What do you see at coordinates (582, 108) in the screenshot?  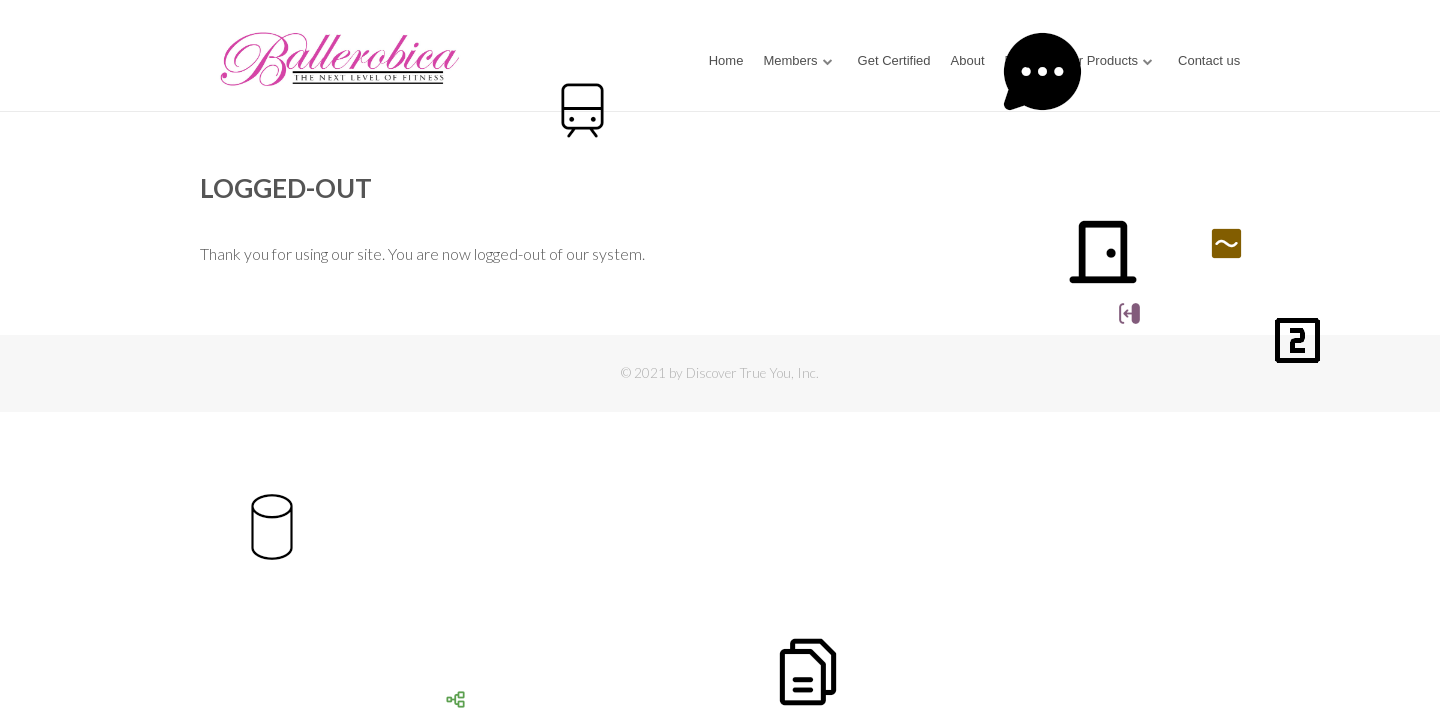 I see `access train or rail transit options` at bounding box center [582, 108].